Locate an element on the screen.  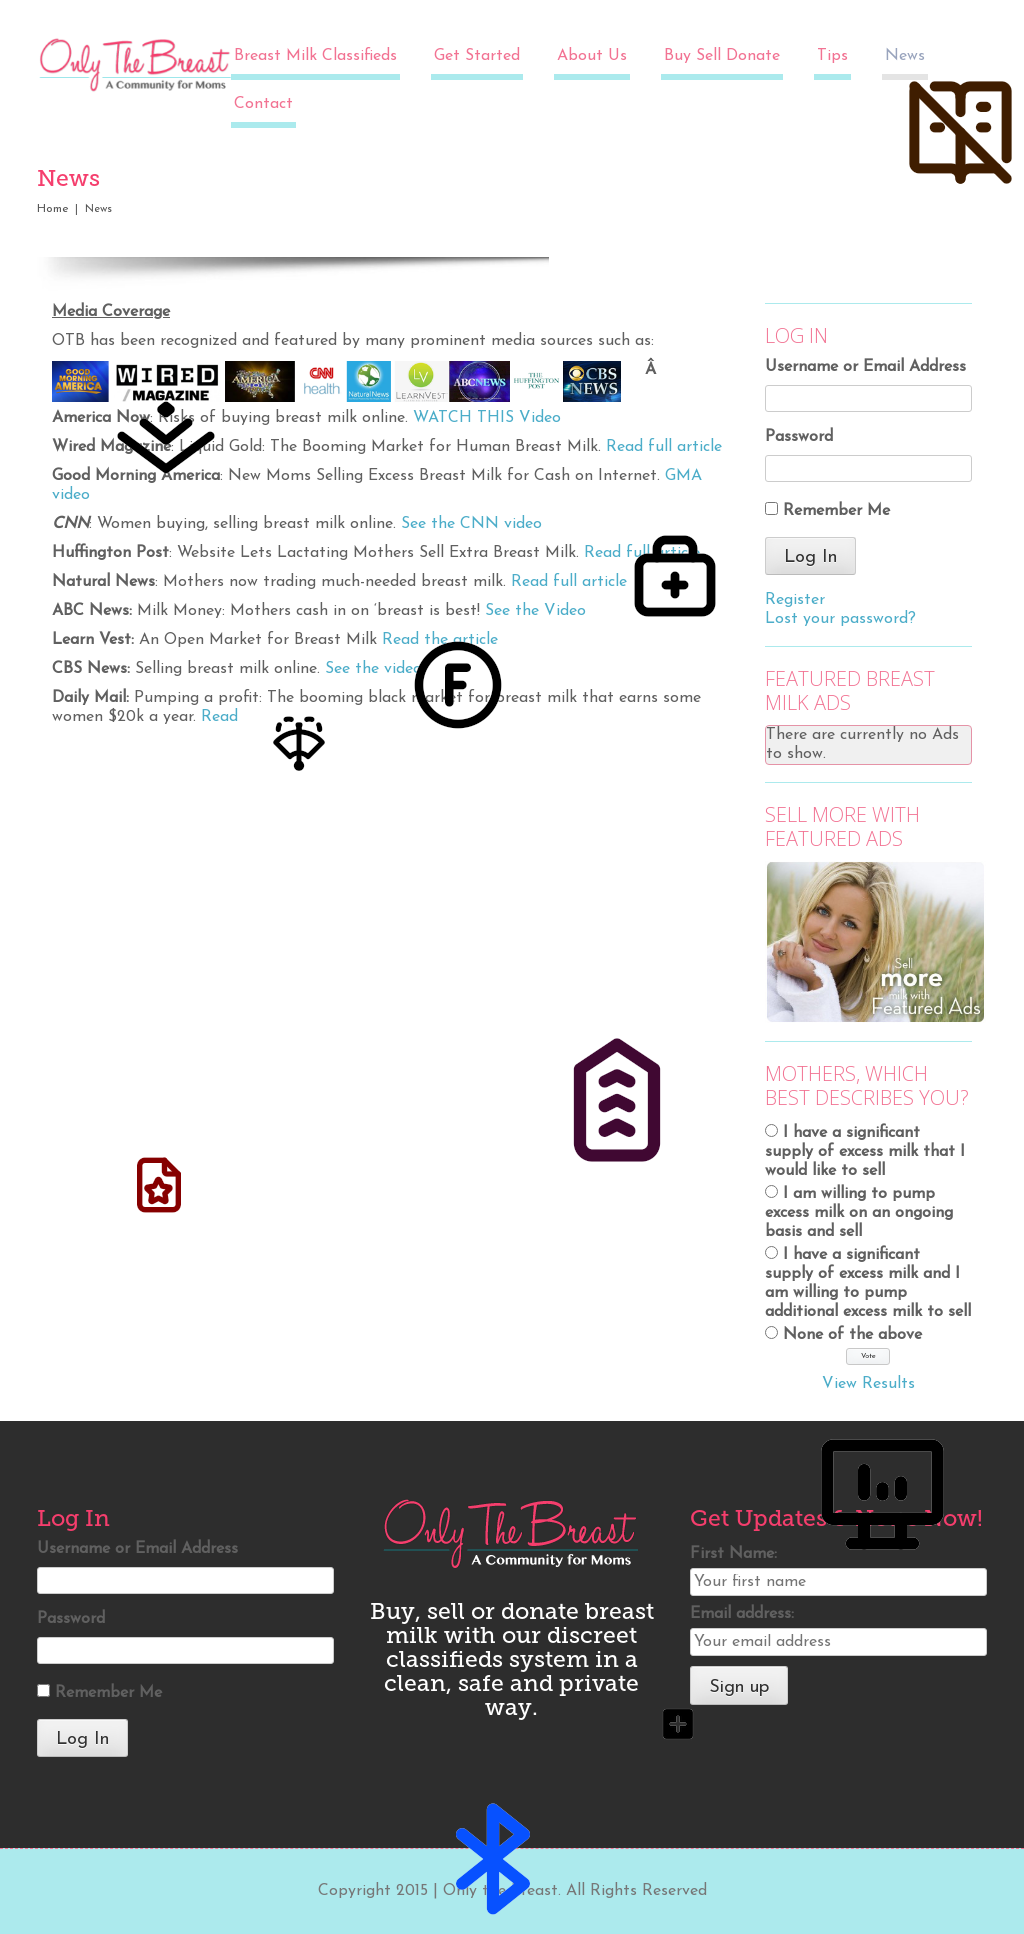
view desktop analytics dashboard is located at coordinates (882, 1494).